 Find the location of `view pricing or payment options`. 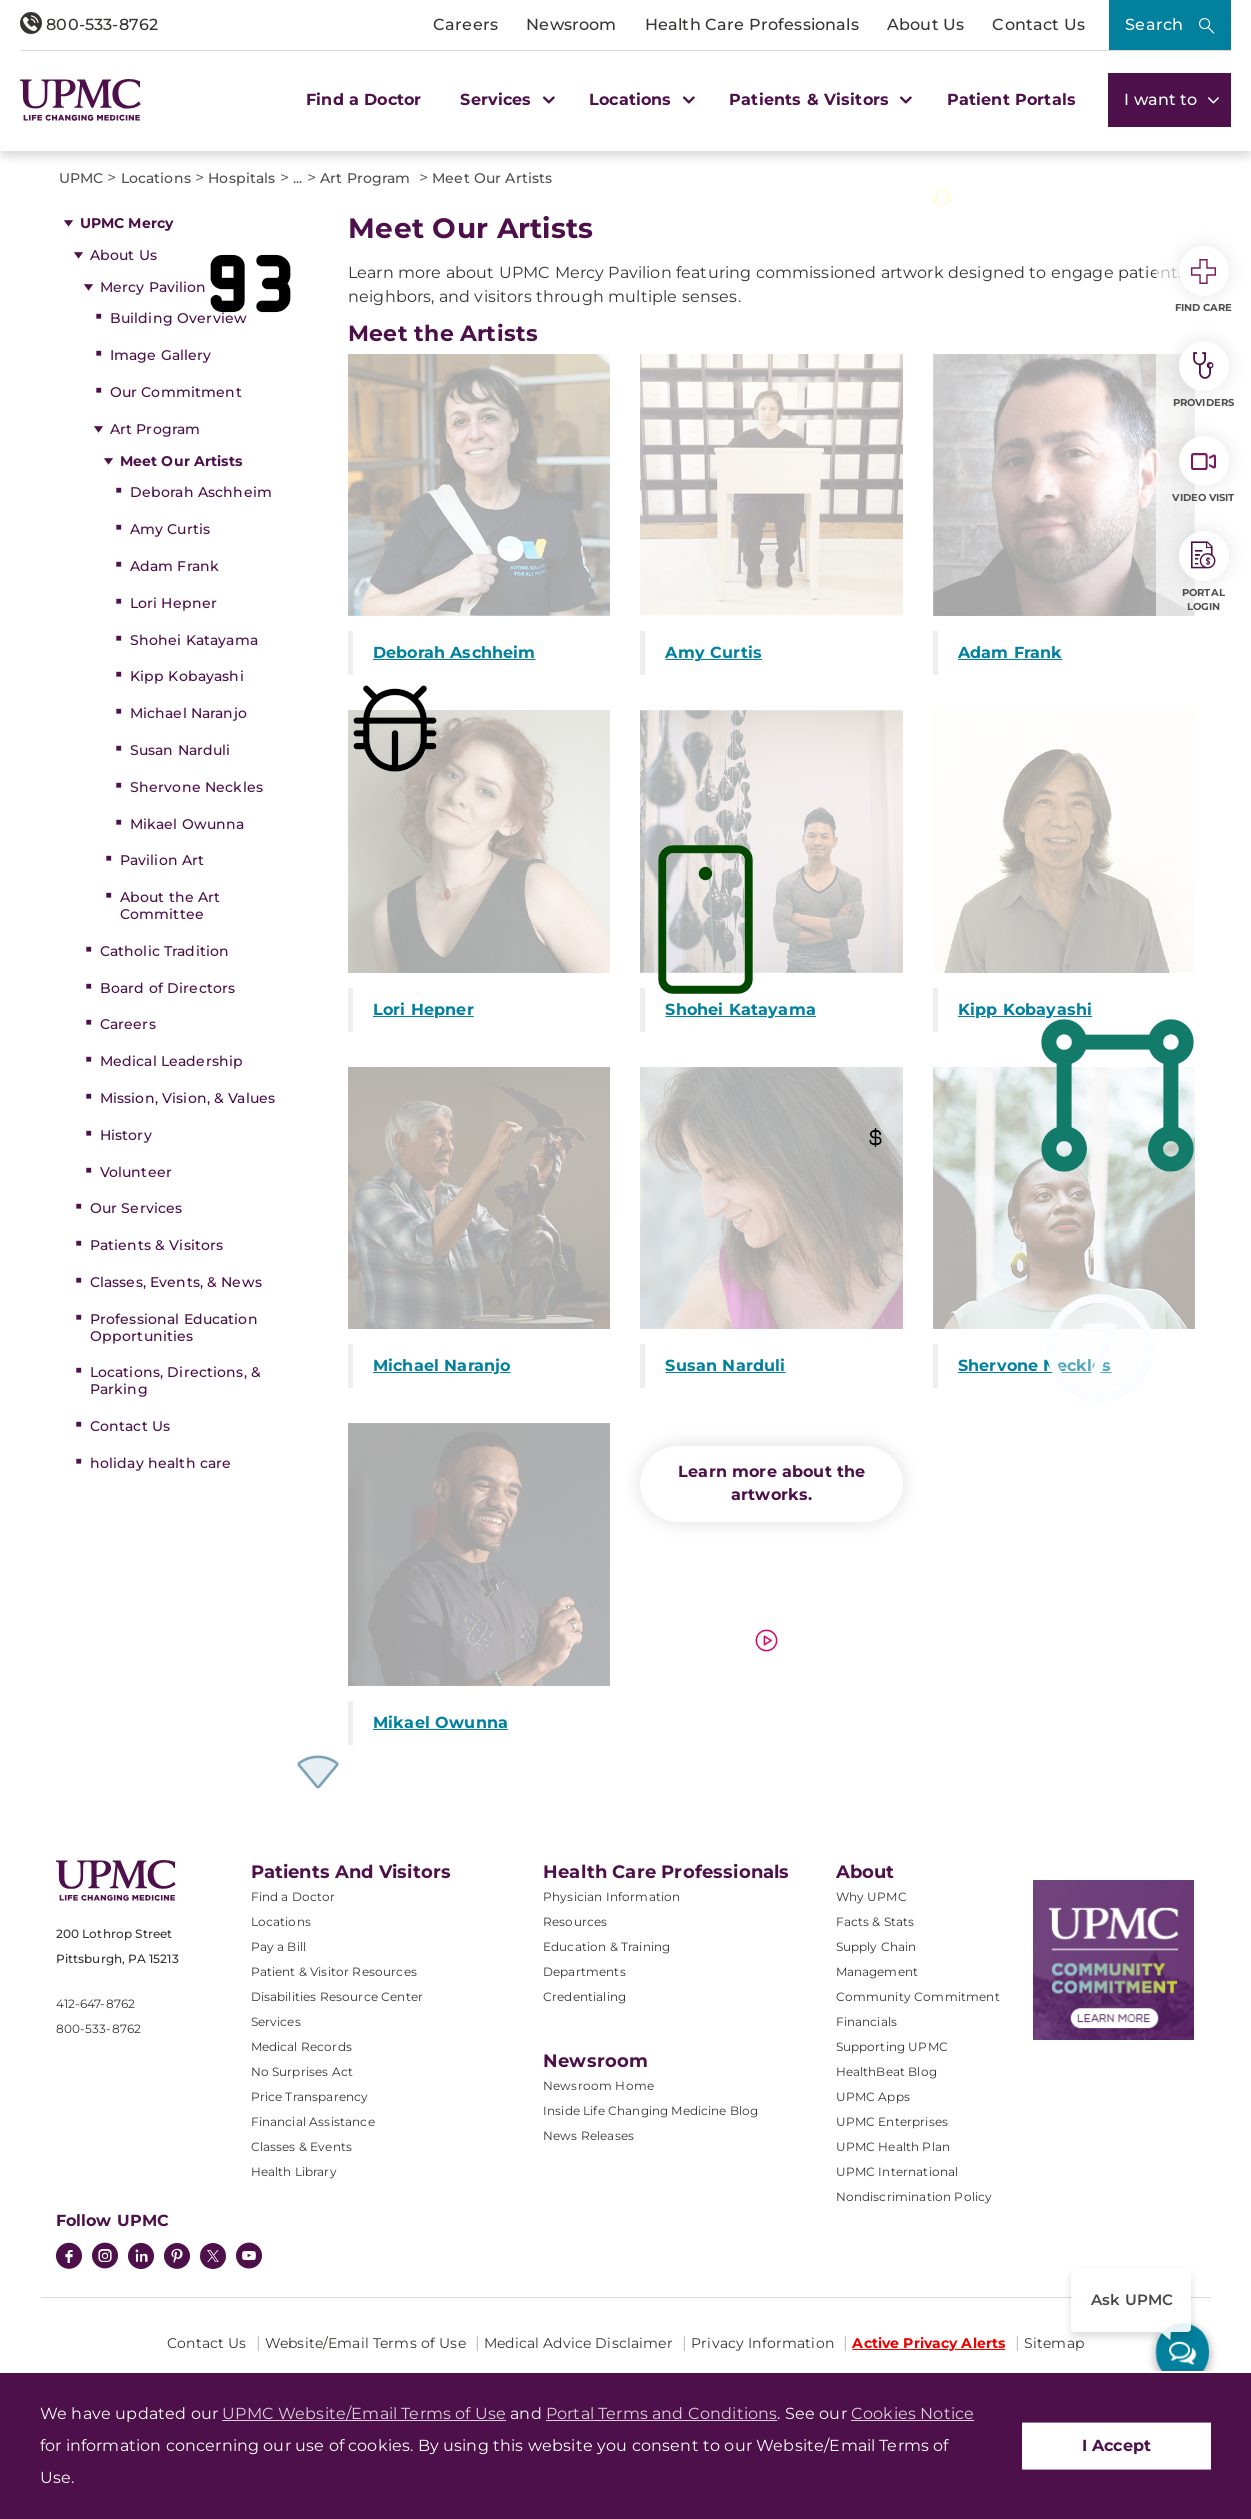

view pricing or payment options is located at coordinates (875, 1137).